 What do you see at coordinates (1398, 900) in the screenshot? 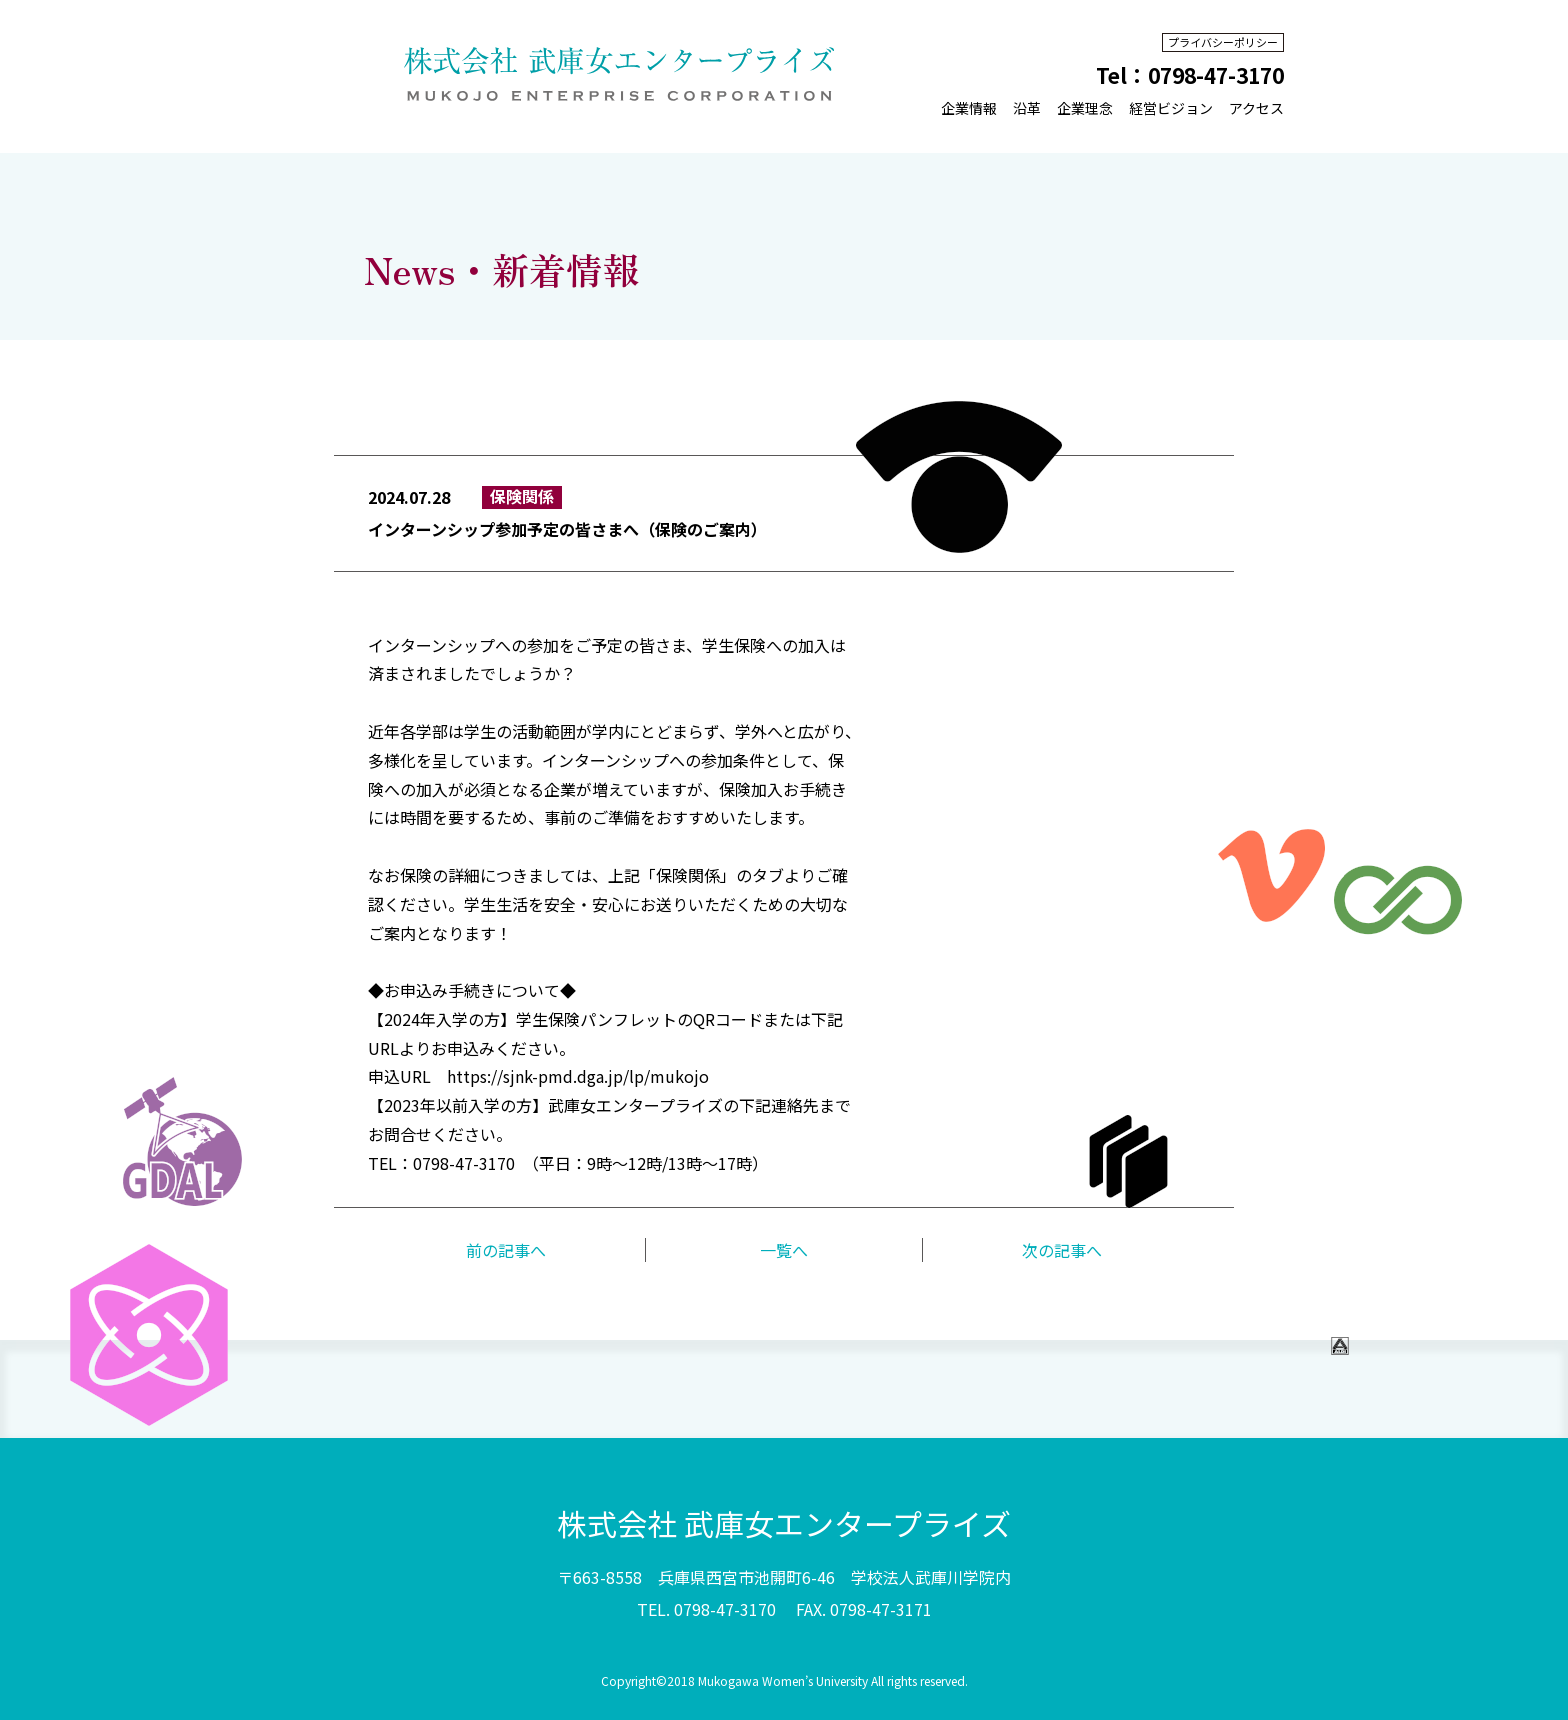
I see `crayon brand logo` at bounding box center [1398, 900].